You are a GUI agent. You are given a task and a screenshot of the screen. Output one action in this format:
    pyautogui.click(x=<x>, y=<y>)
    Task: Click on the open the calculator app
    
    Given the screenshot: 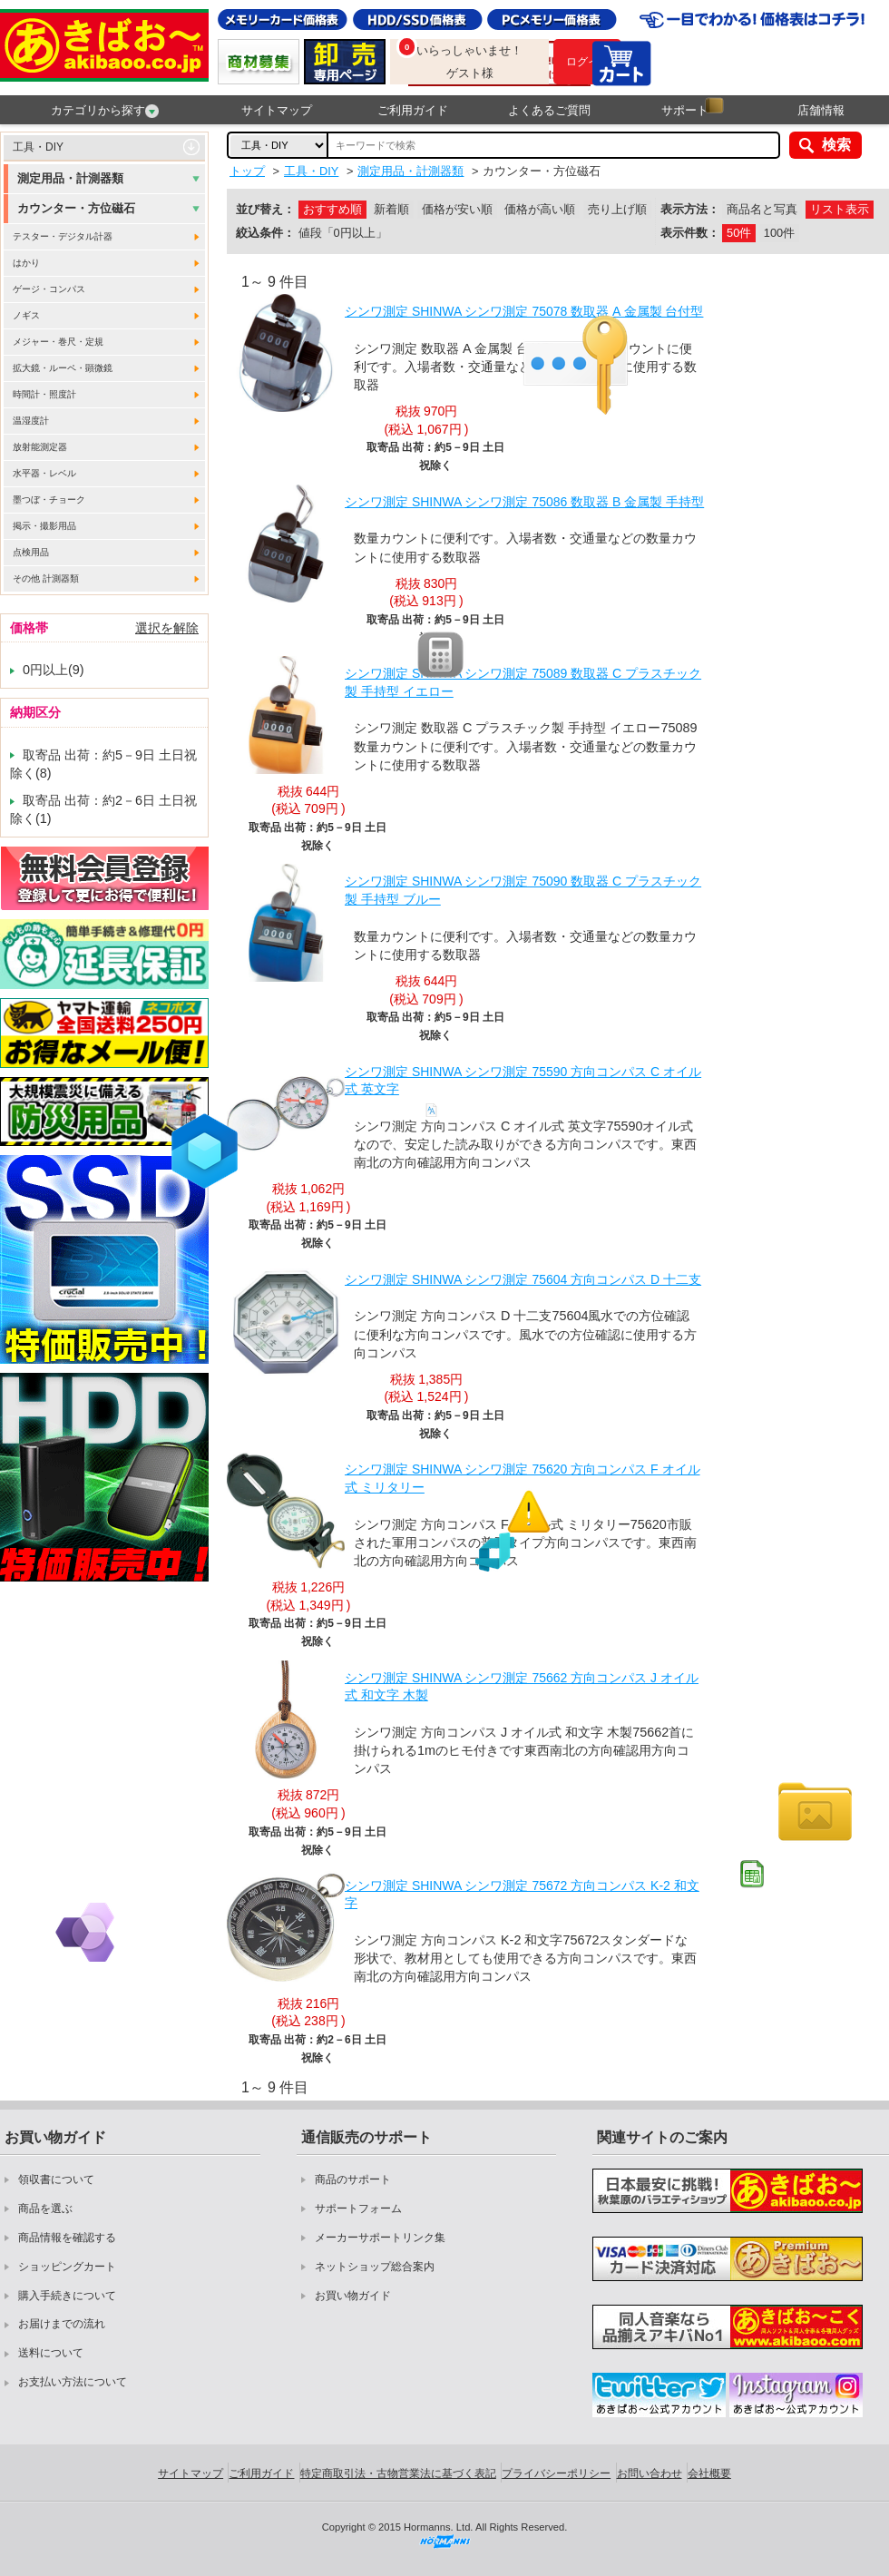 What is the action you would take?
    pyautogui.click(x=440, y=654)
    